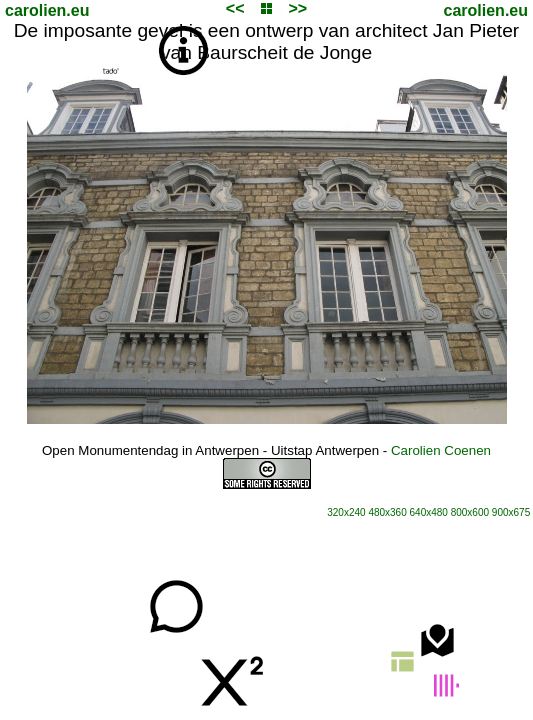 The width and height of the screenshot is (533, 720). Describe the element at coordinates (183, 50) in the screenshot. I see `view more information or details` at that location.